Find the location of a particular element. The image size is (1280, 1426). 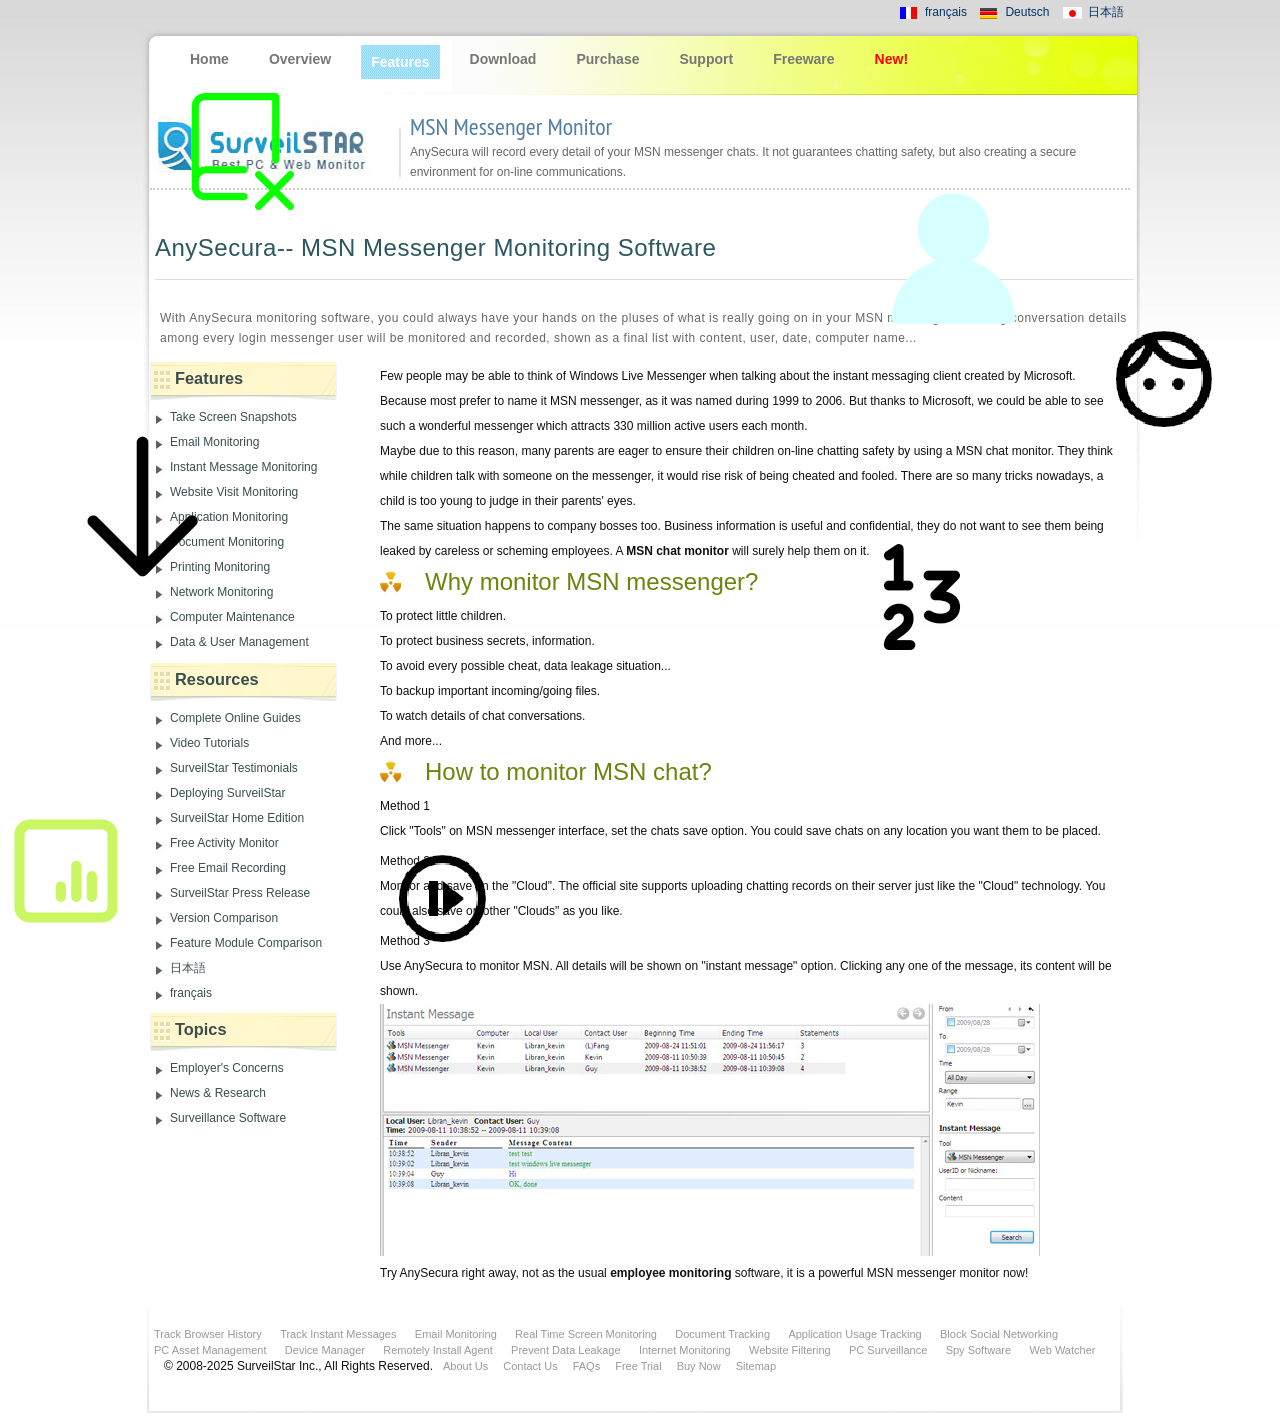

view your profile is located at coordinates (953, 258).